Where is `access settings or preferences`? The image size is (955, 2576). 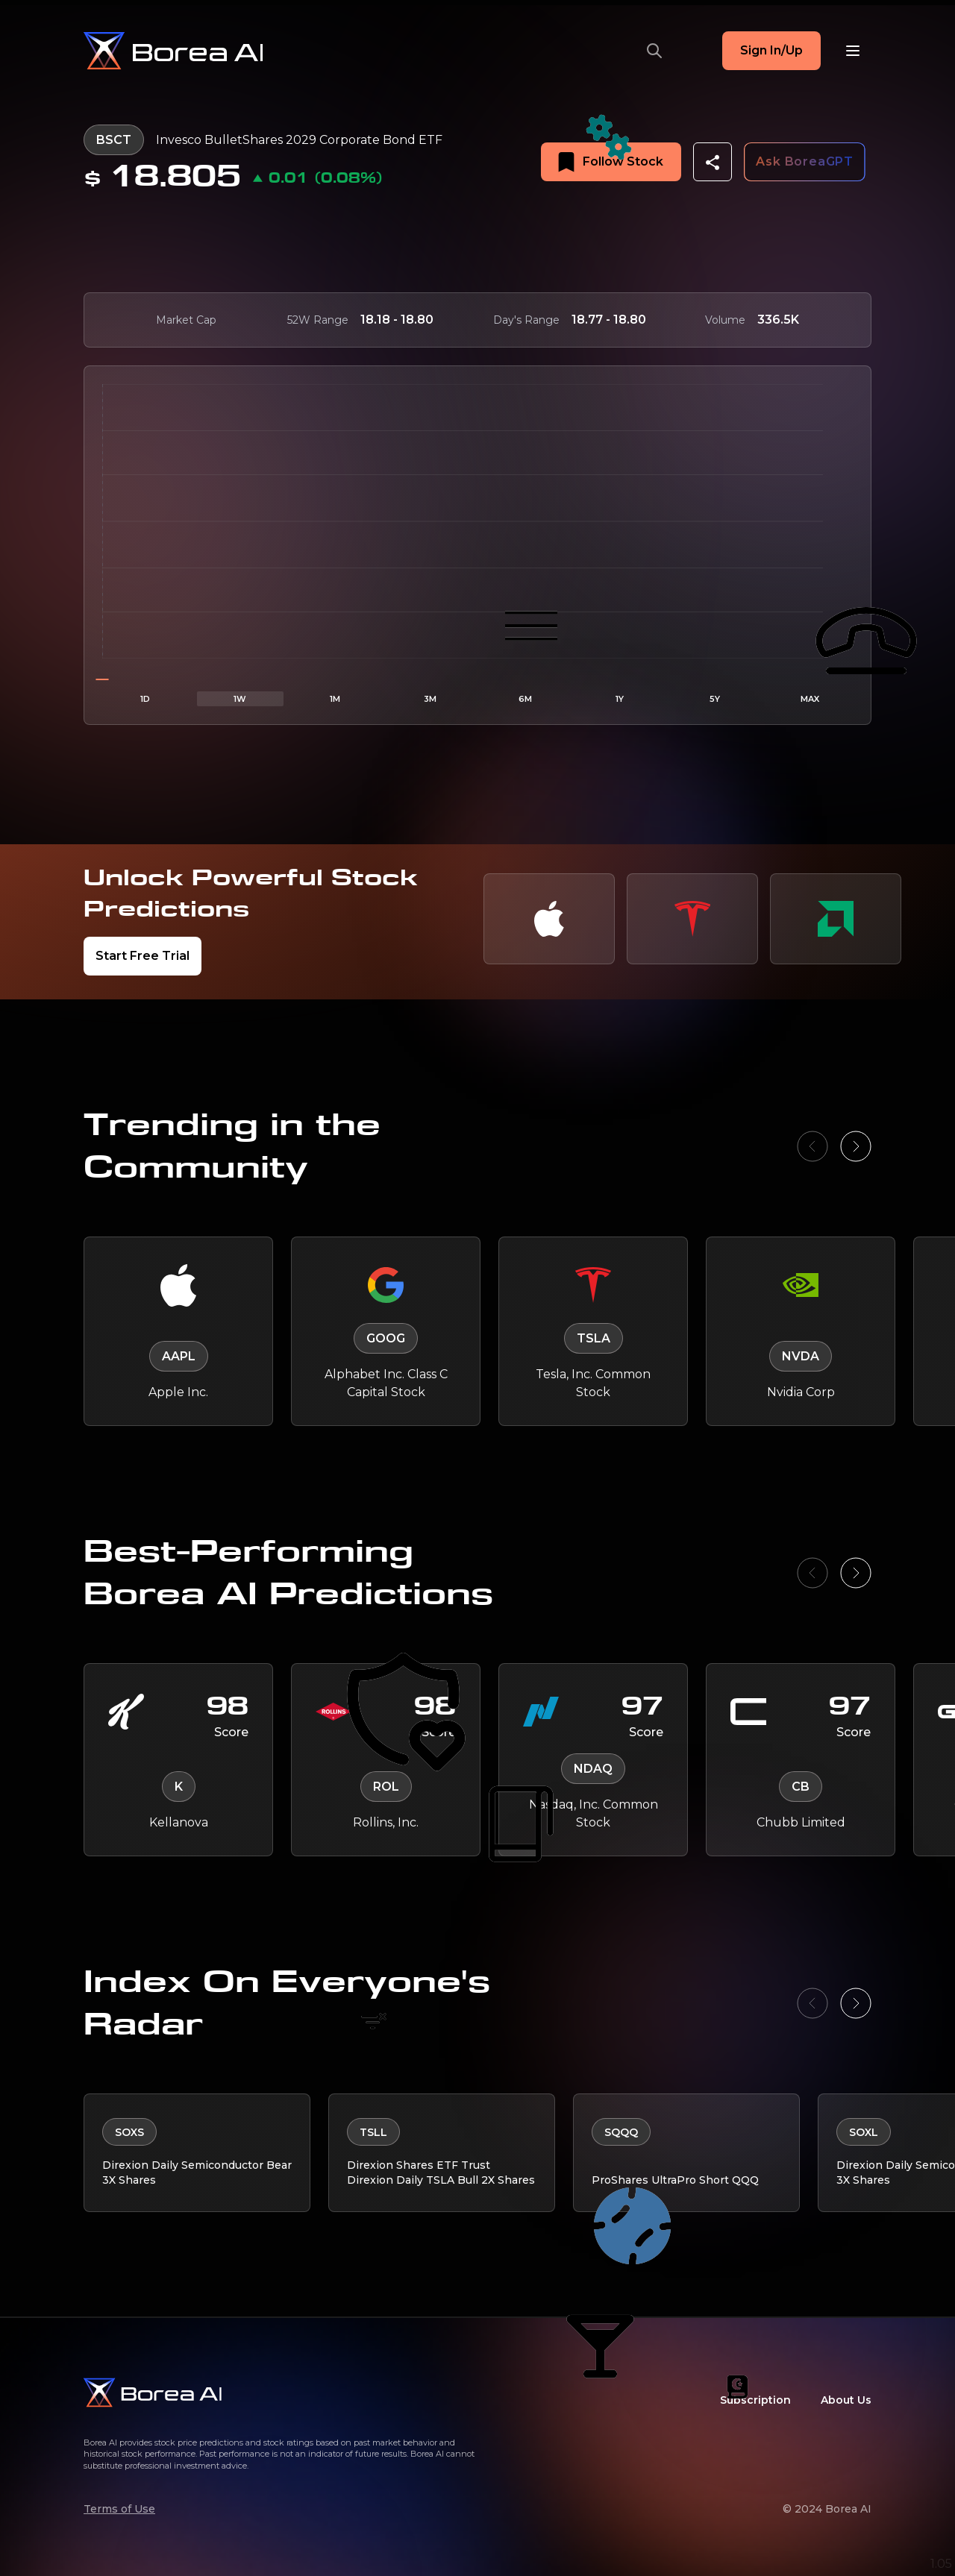 access settings or preferences is located at coordinates (609, 137).